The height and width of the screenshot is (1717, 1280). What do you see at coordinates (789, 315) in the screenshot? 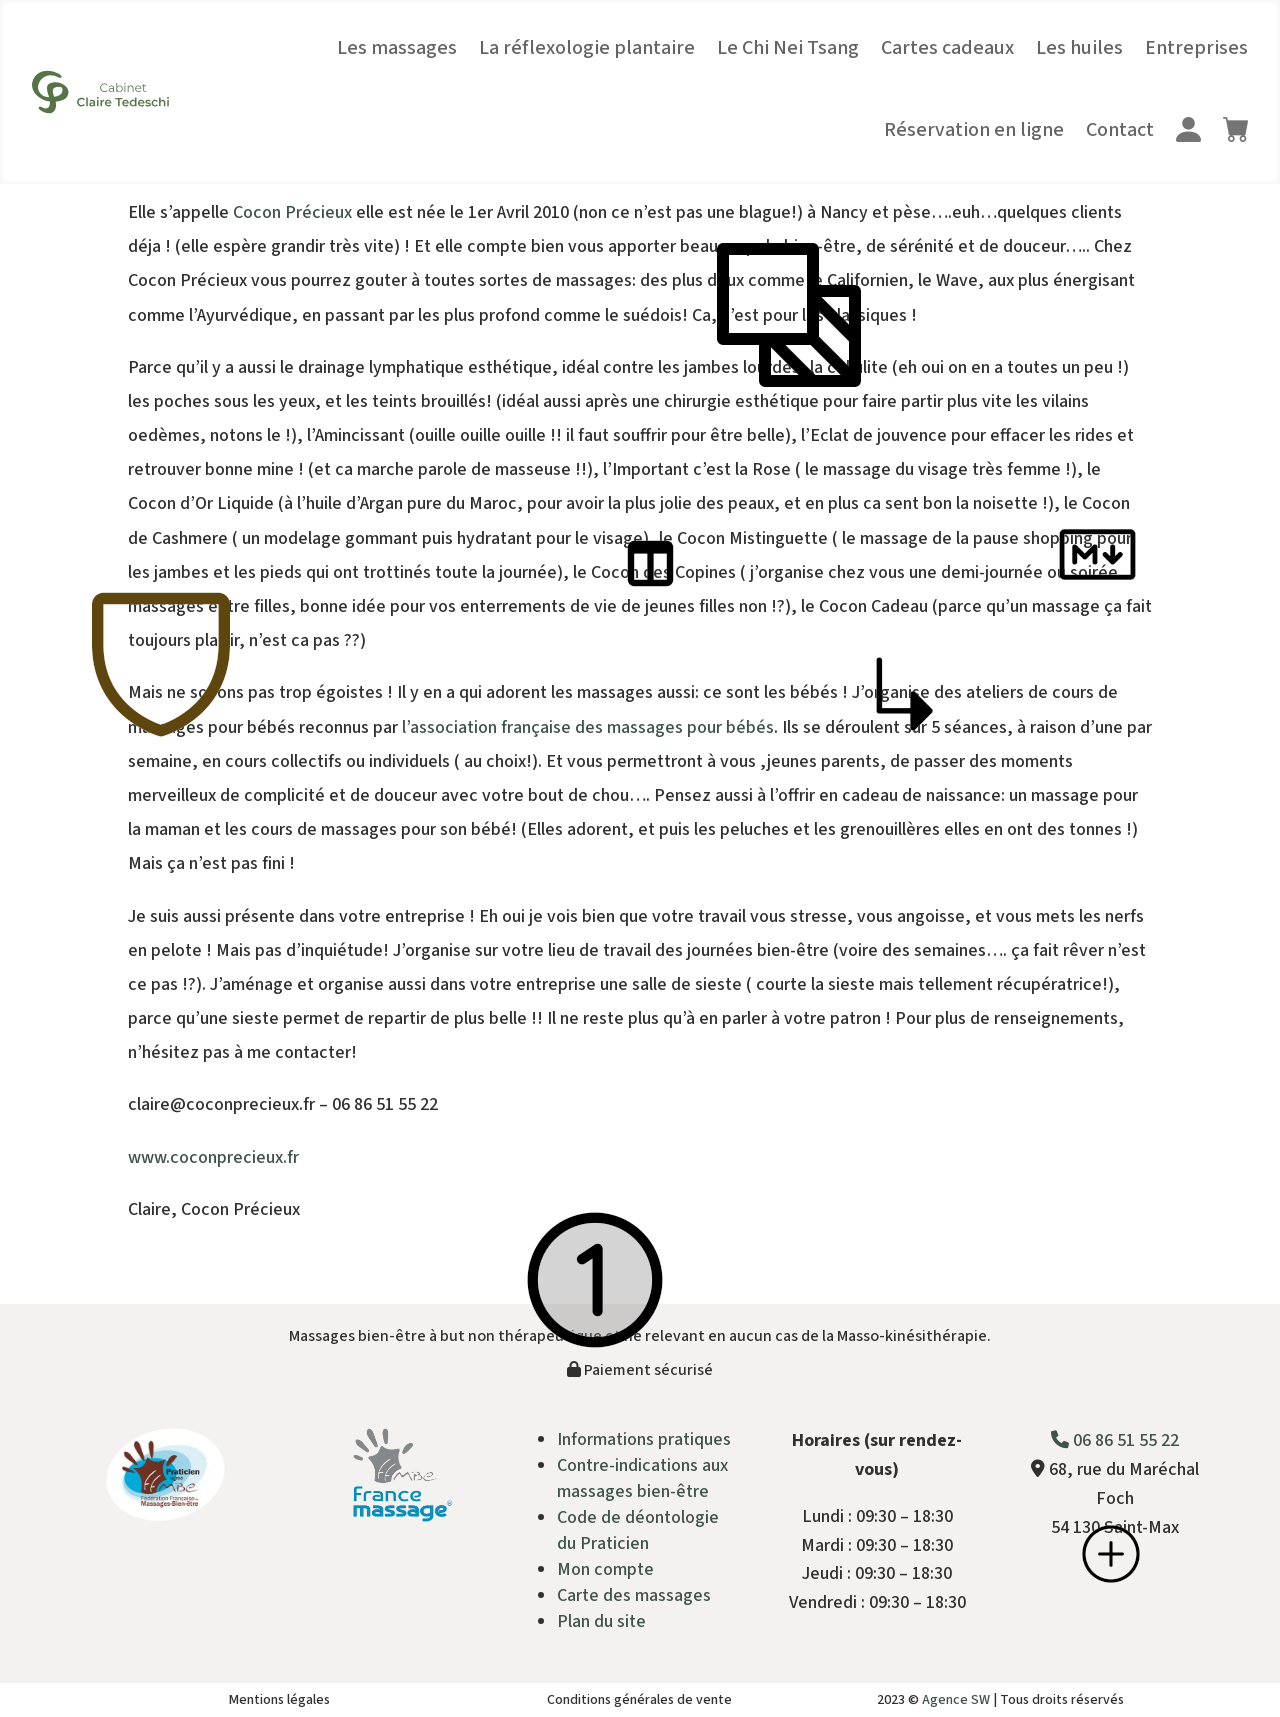
I see `subtract or remove a layer from selection` at bounding box center [789, 315].